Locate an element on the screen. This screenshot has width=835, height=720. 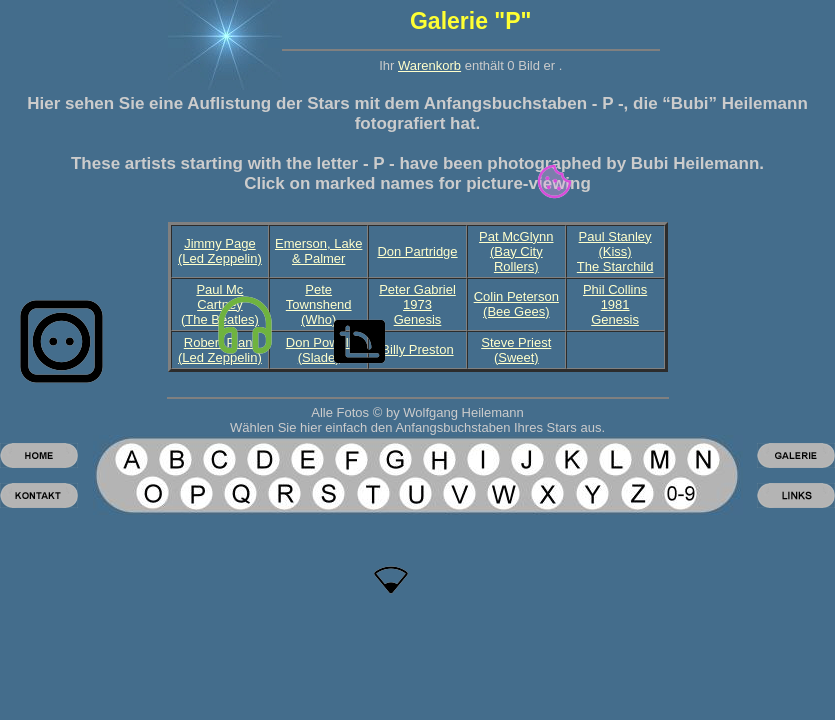
manage cookie preferences and privacy settings is located at coordinates (554, 181).